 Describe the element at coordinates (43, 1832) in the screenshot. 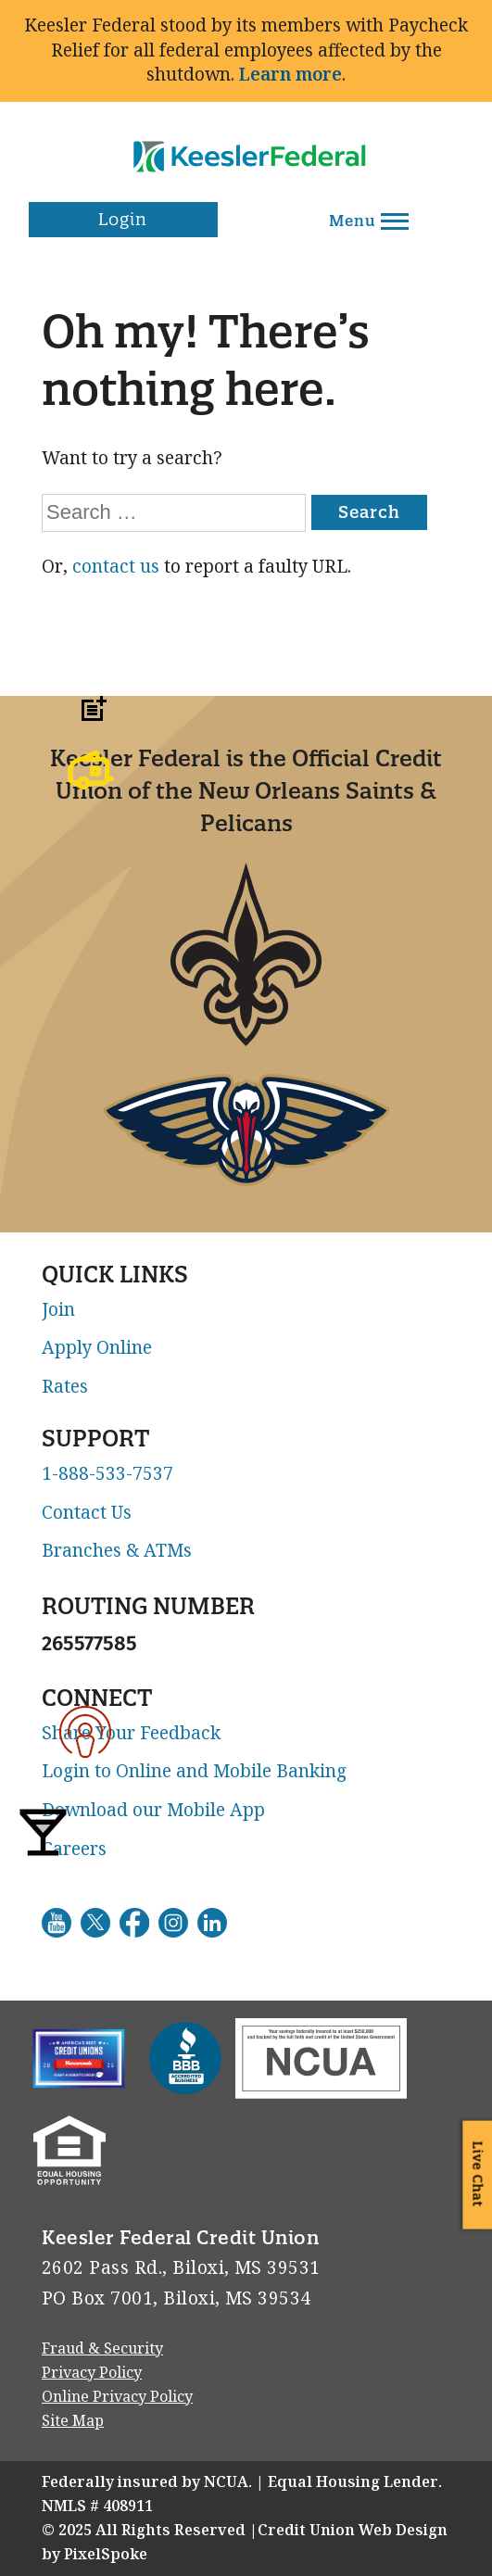

I see `find nearby bars or nightlife` at that location.